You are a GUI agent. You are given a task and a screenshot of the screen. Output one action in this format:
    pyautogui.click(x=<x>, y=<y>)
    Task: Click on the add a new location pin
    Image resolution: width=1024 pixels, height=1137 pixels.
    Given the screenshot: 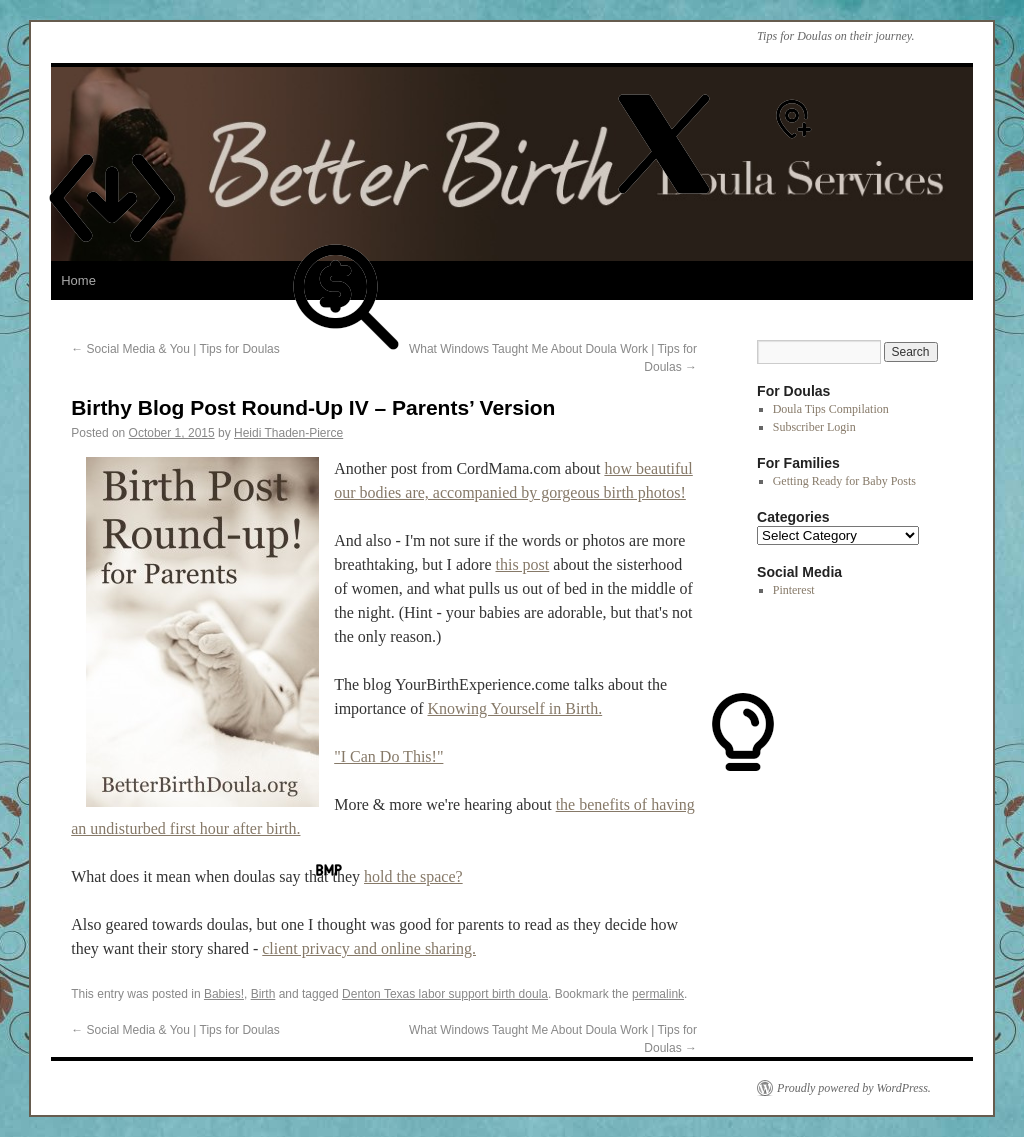 What is the action you would take?
    pyautogui.click(x=792, y=119)
    